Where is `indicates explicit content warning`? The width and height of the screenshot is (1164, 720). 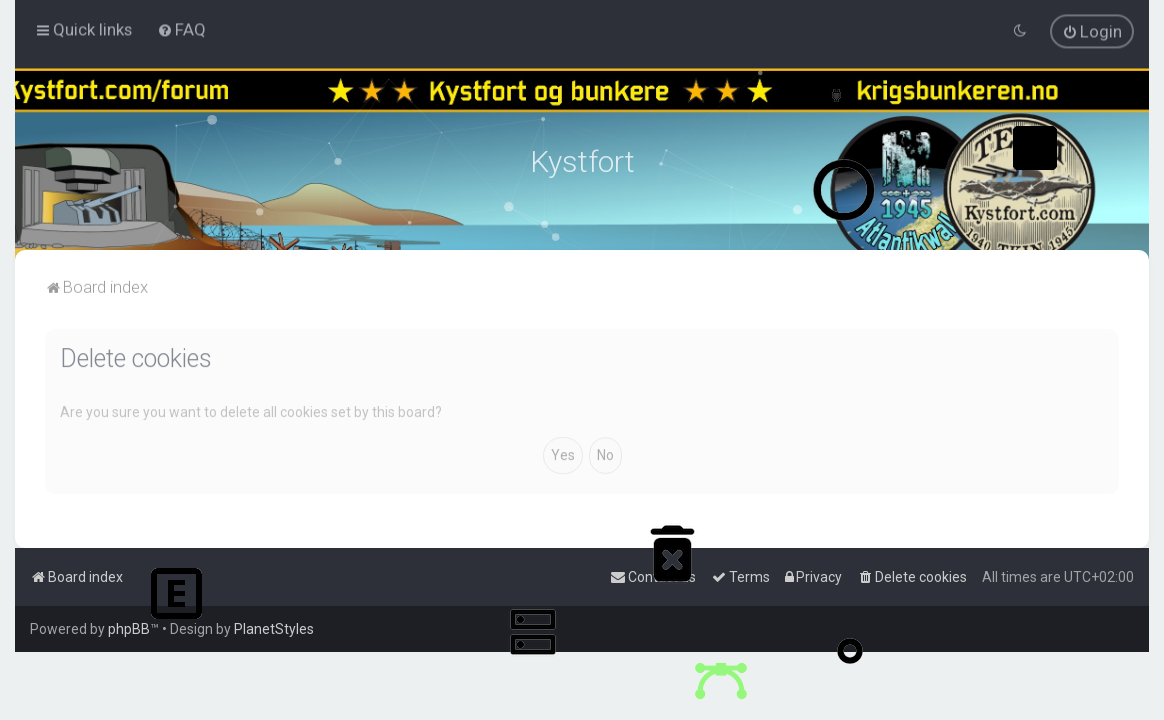 indicates explicit content warning is located at coordinates (176, 593).